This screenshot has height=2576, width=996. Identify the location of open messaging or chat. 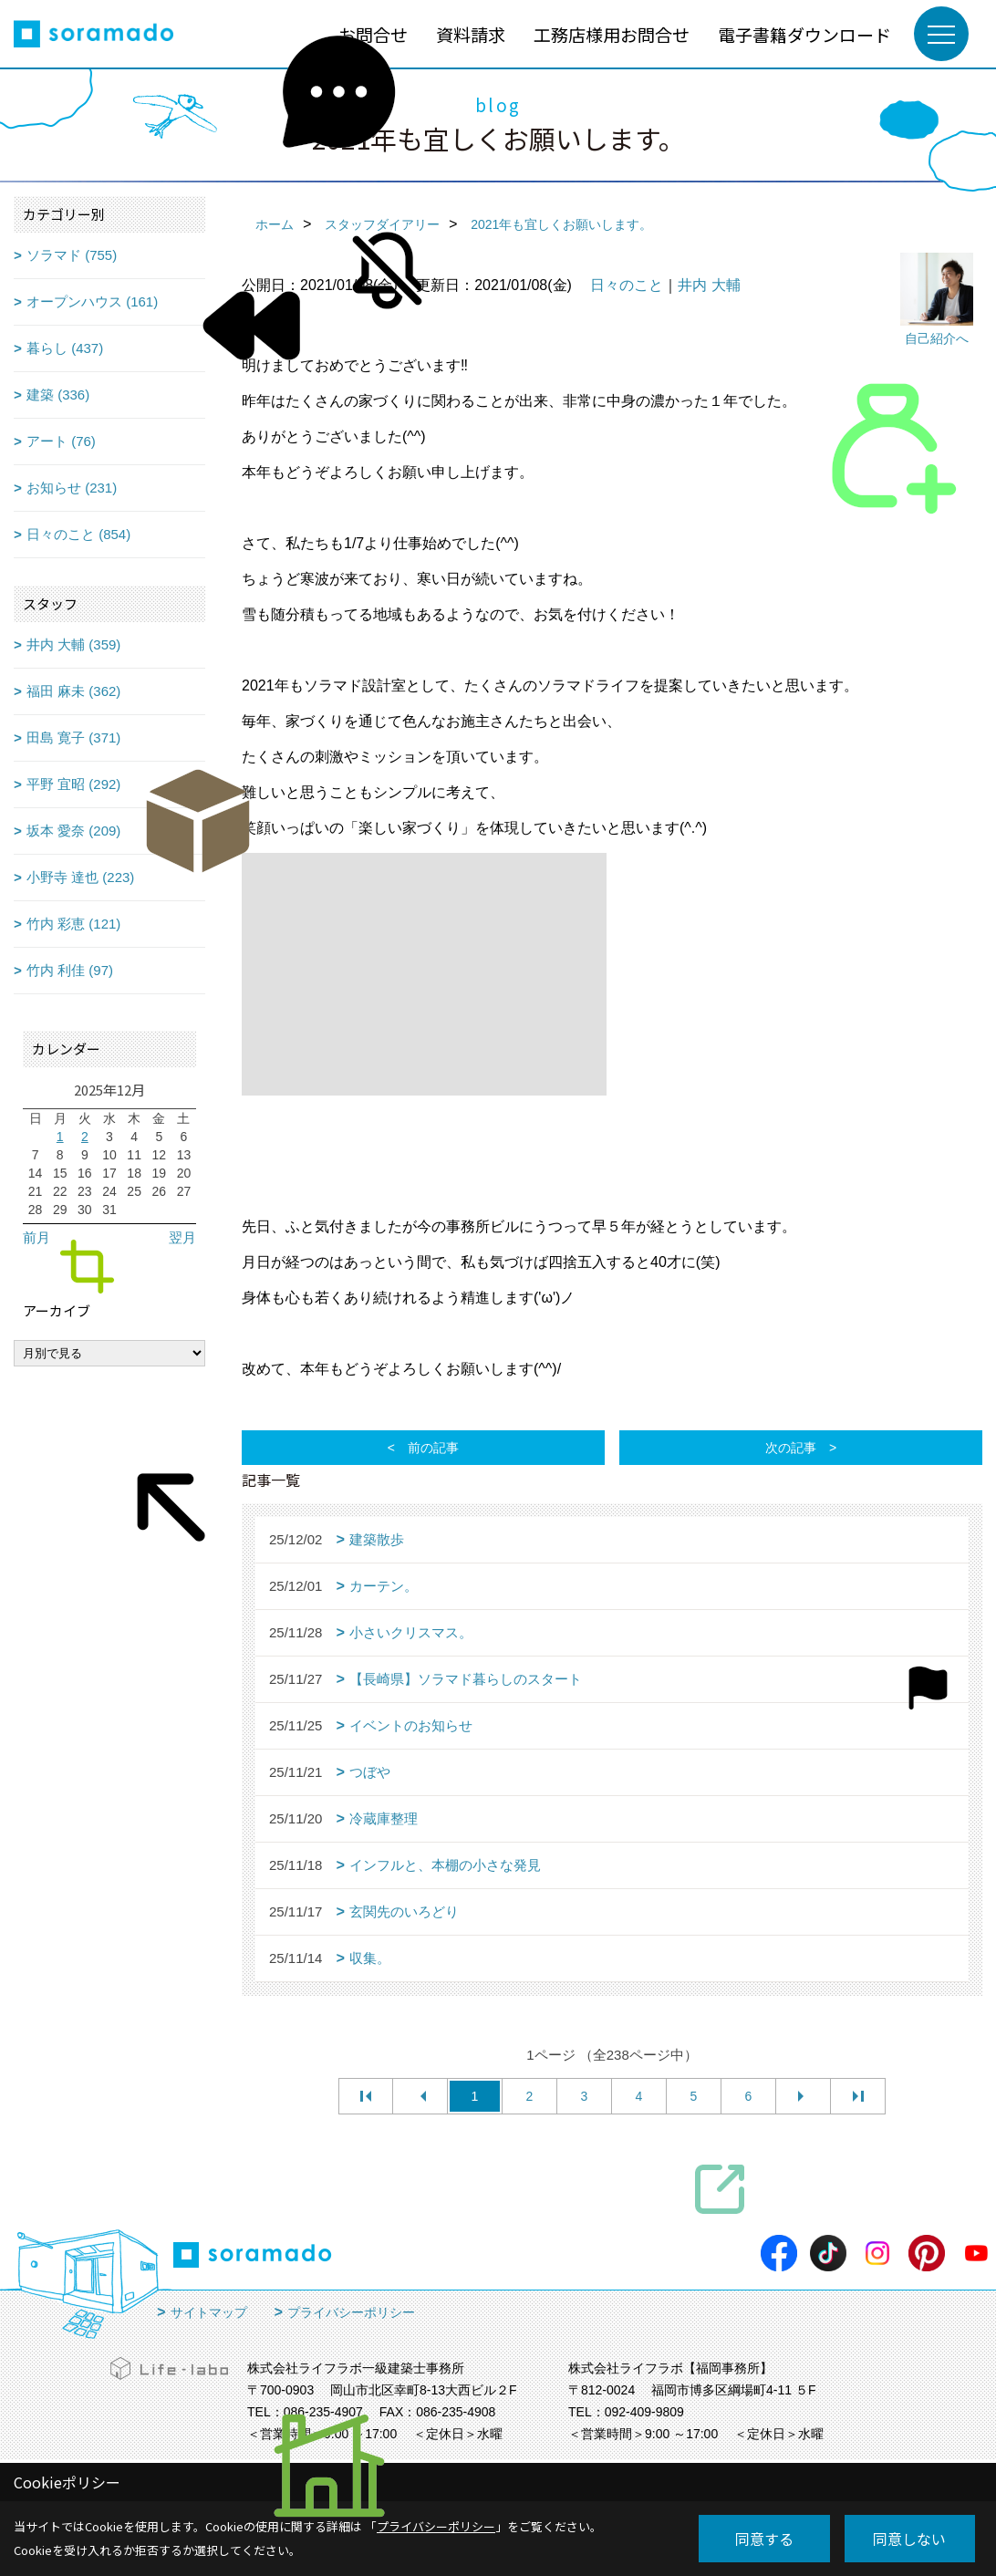
(338, 91).